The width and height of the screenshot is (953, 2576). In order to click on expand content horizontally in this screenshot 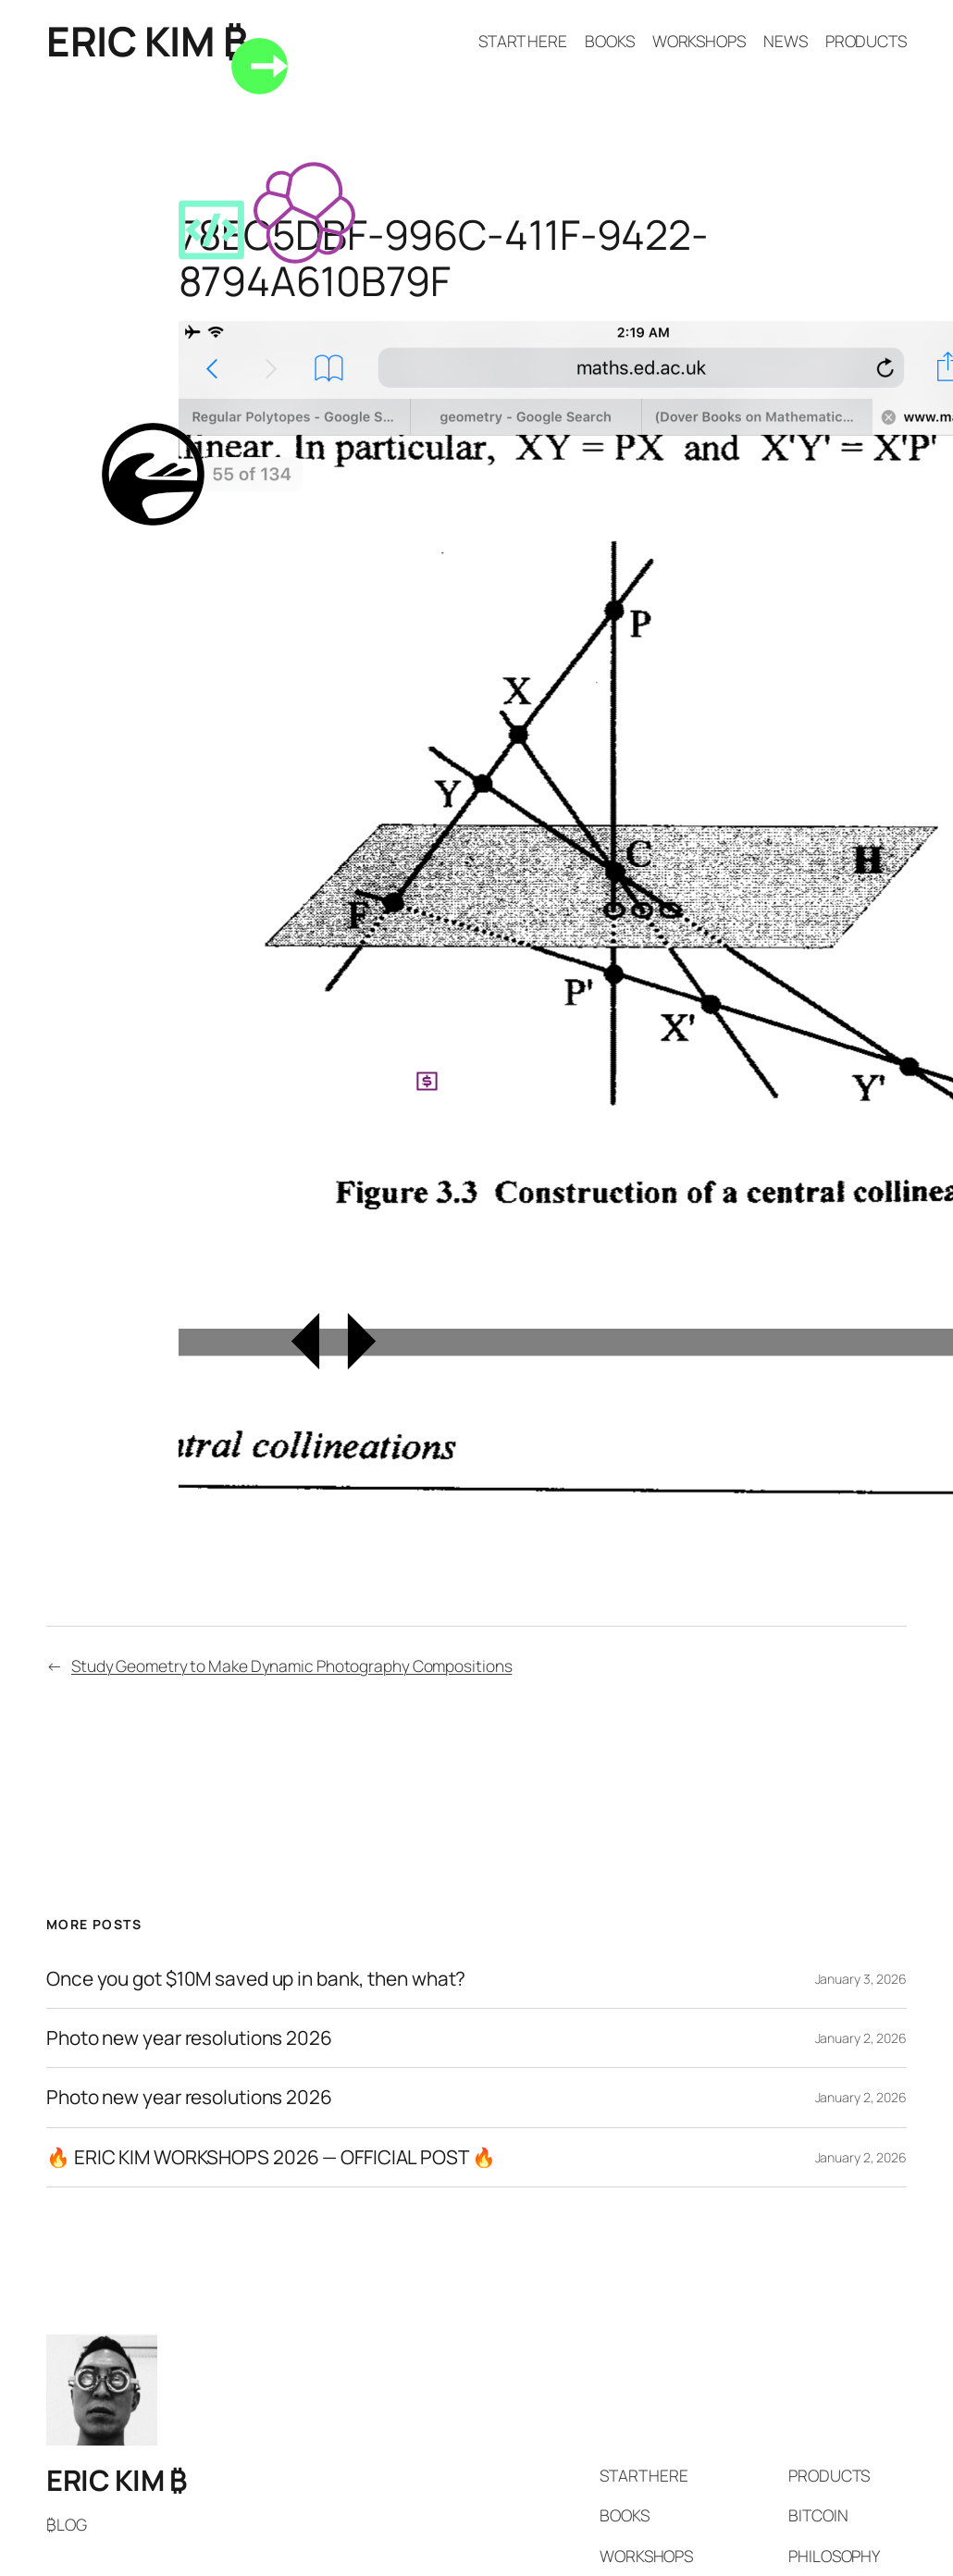, I will do `click(333, 1341)`.